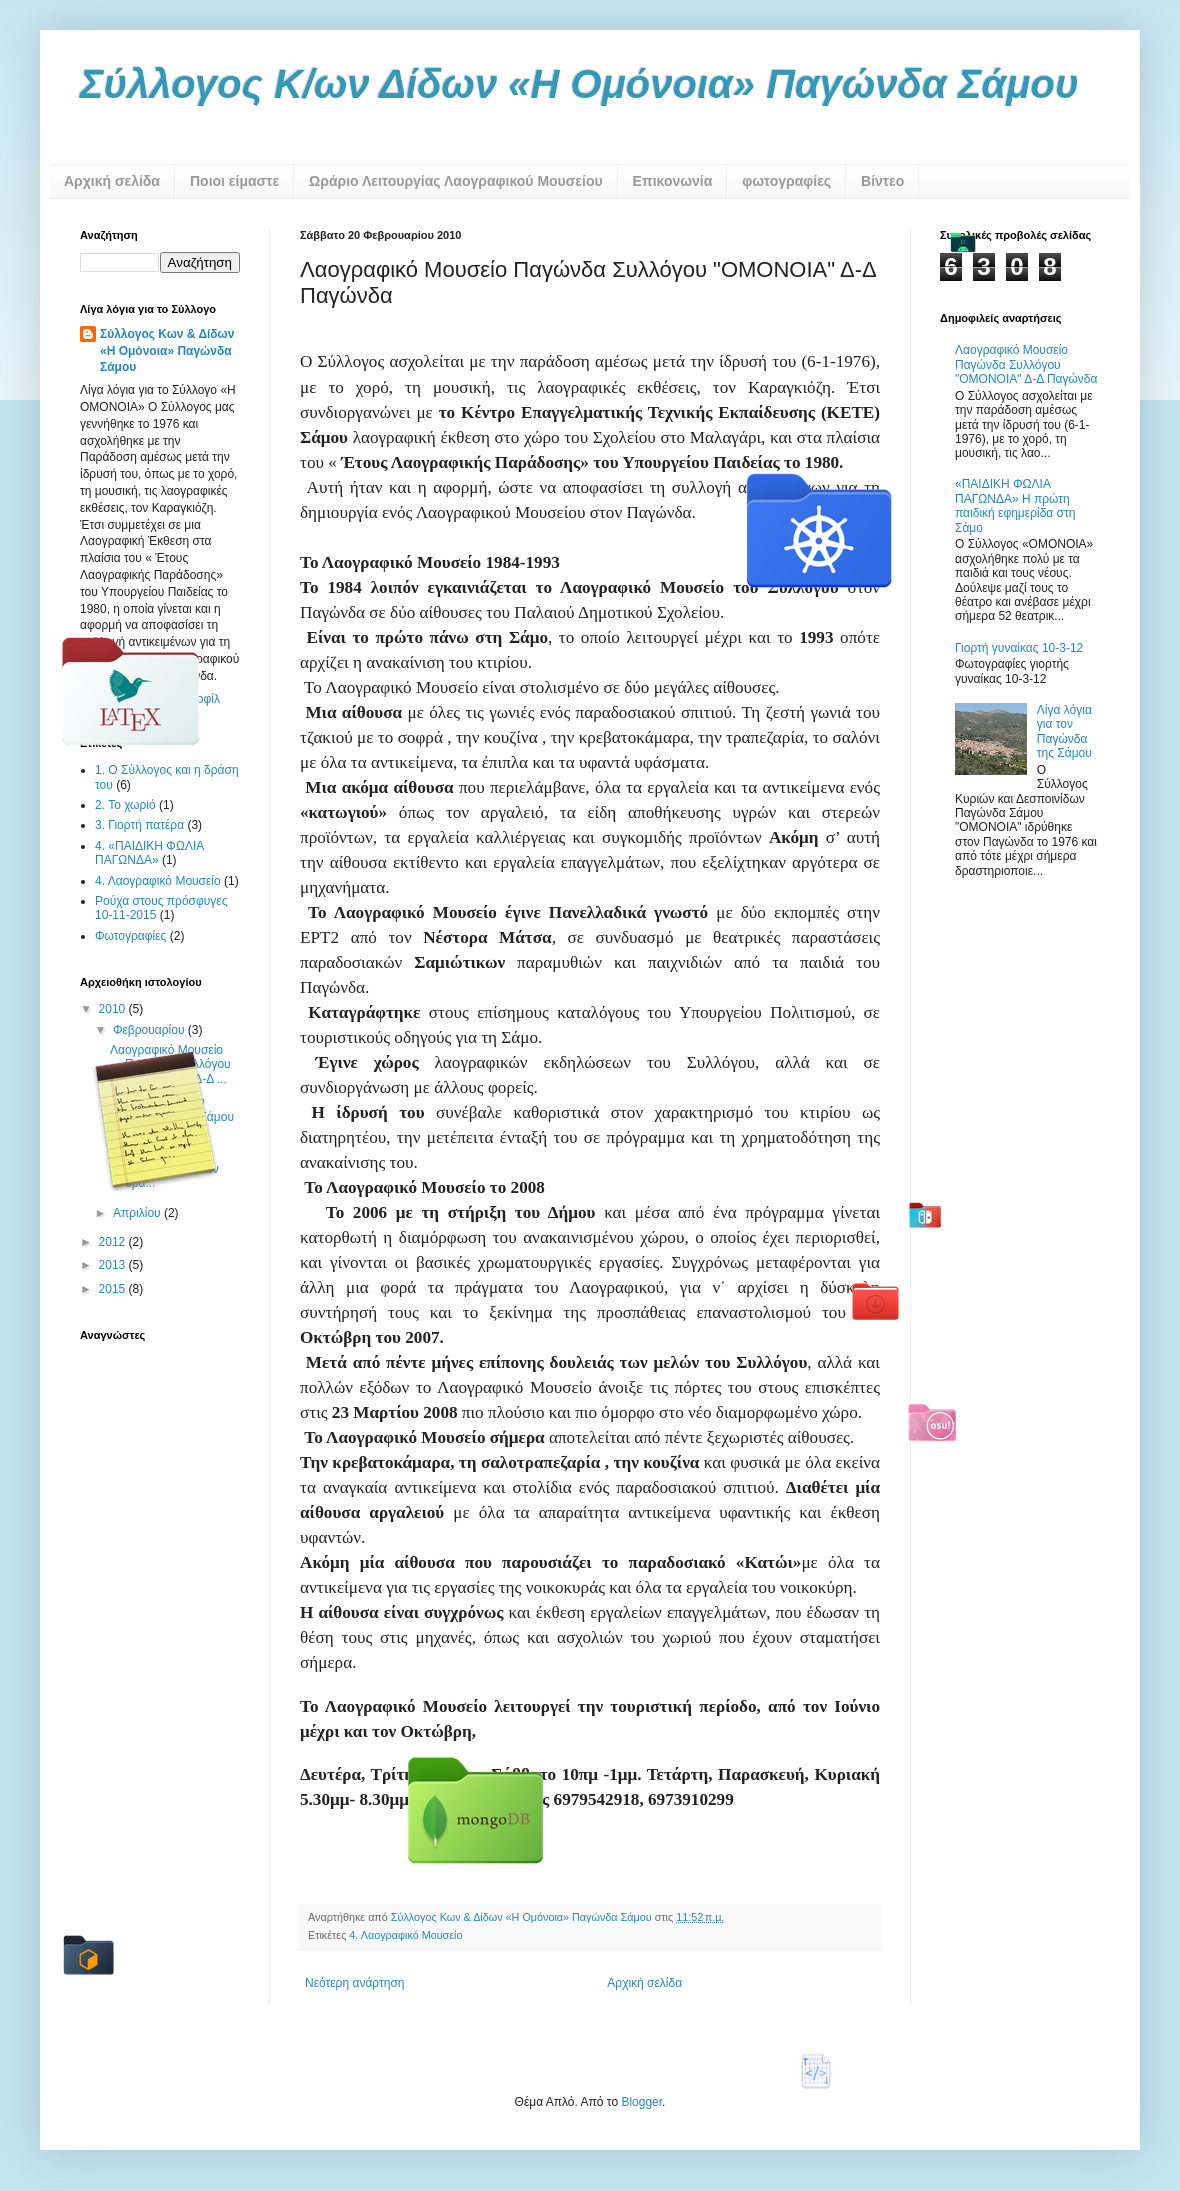 This screenshot has width=1180, height=2191. Describe the element at coordinates (875, 1301) in the screenshot. I see `access your downloads folder` at that location.